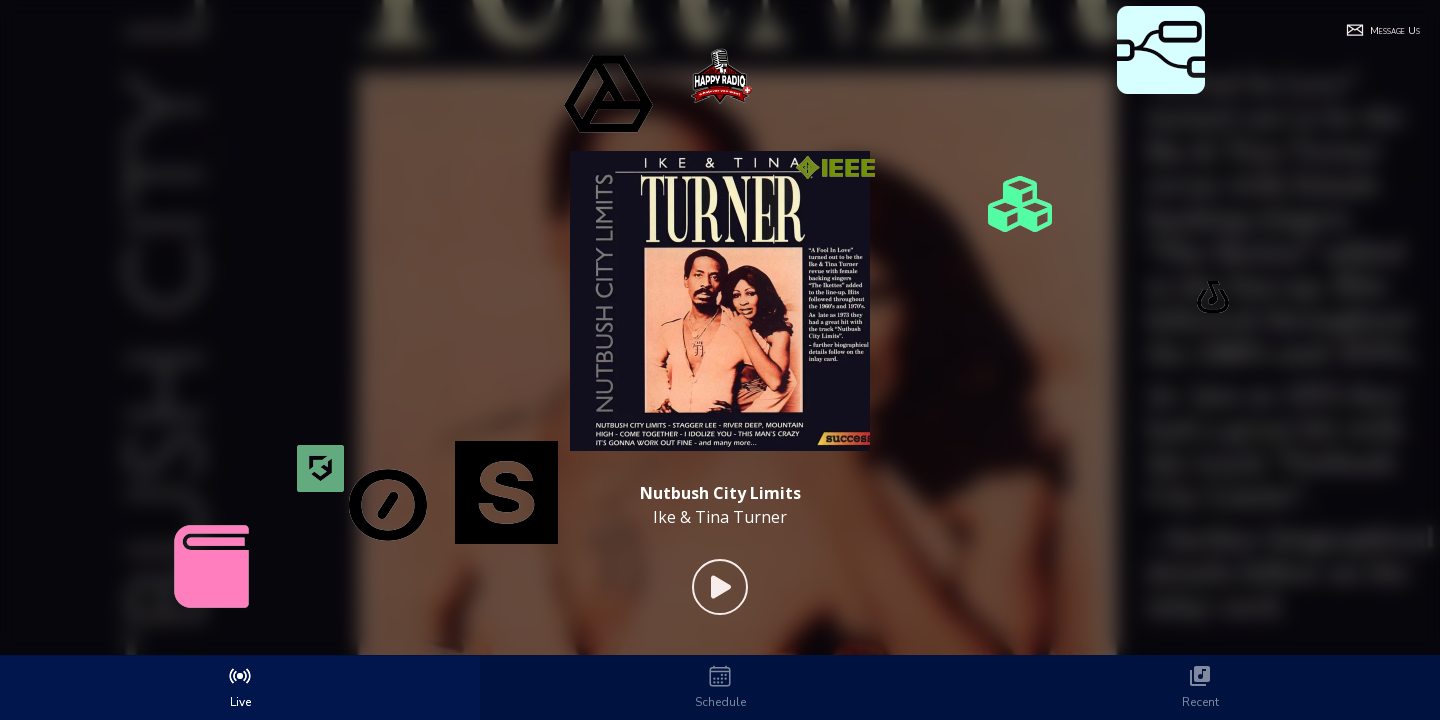 The image size is (1440, 720). Describe the element at coordinates (506, 492) in the screenshot. I see `open the sahibinden app` at that location.